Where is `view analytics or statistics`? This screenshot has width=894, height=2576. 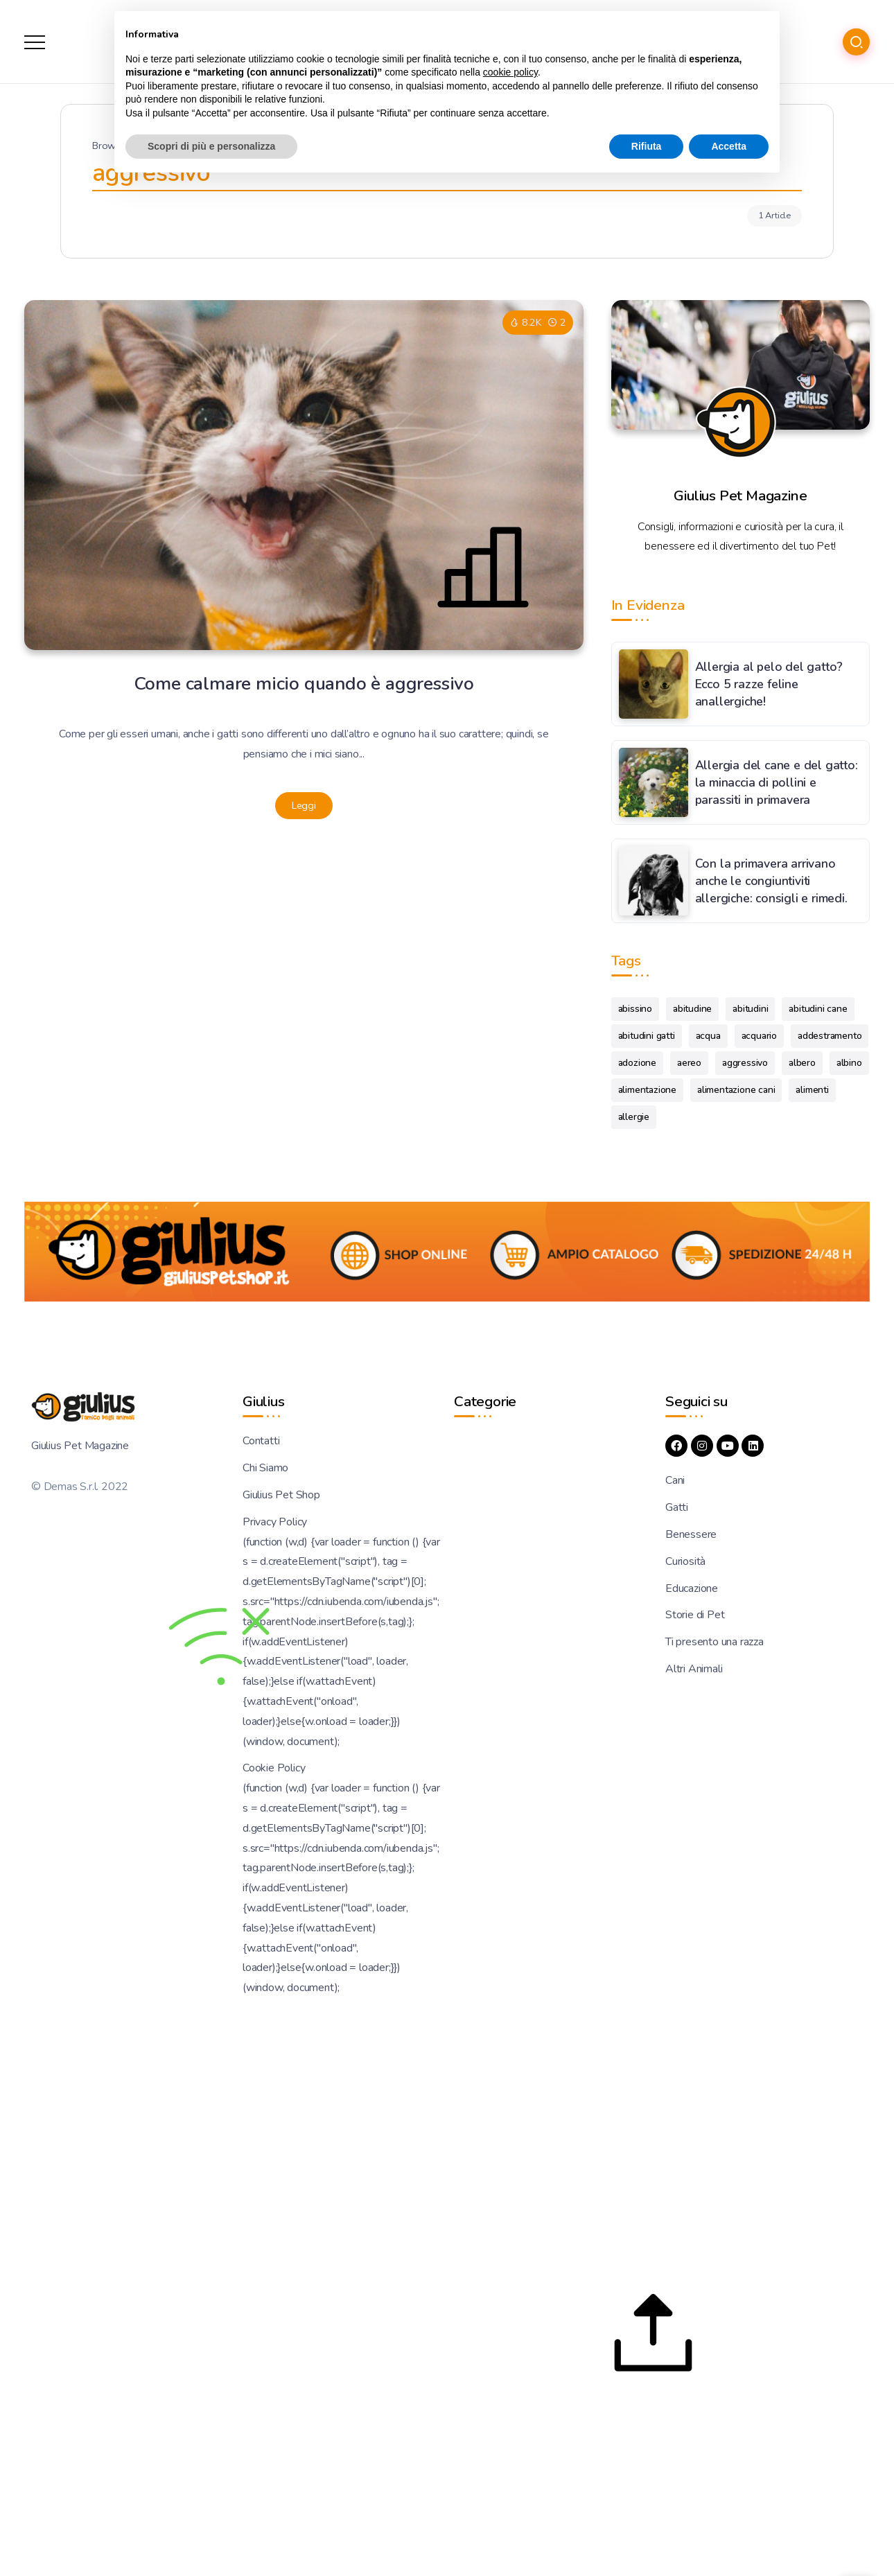 view analytics or statistics is located at coordinates (483, 569).